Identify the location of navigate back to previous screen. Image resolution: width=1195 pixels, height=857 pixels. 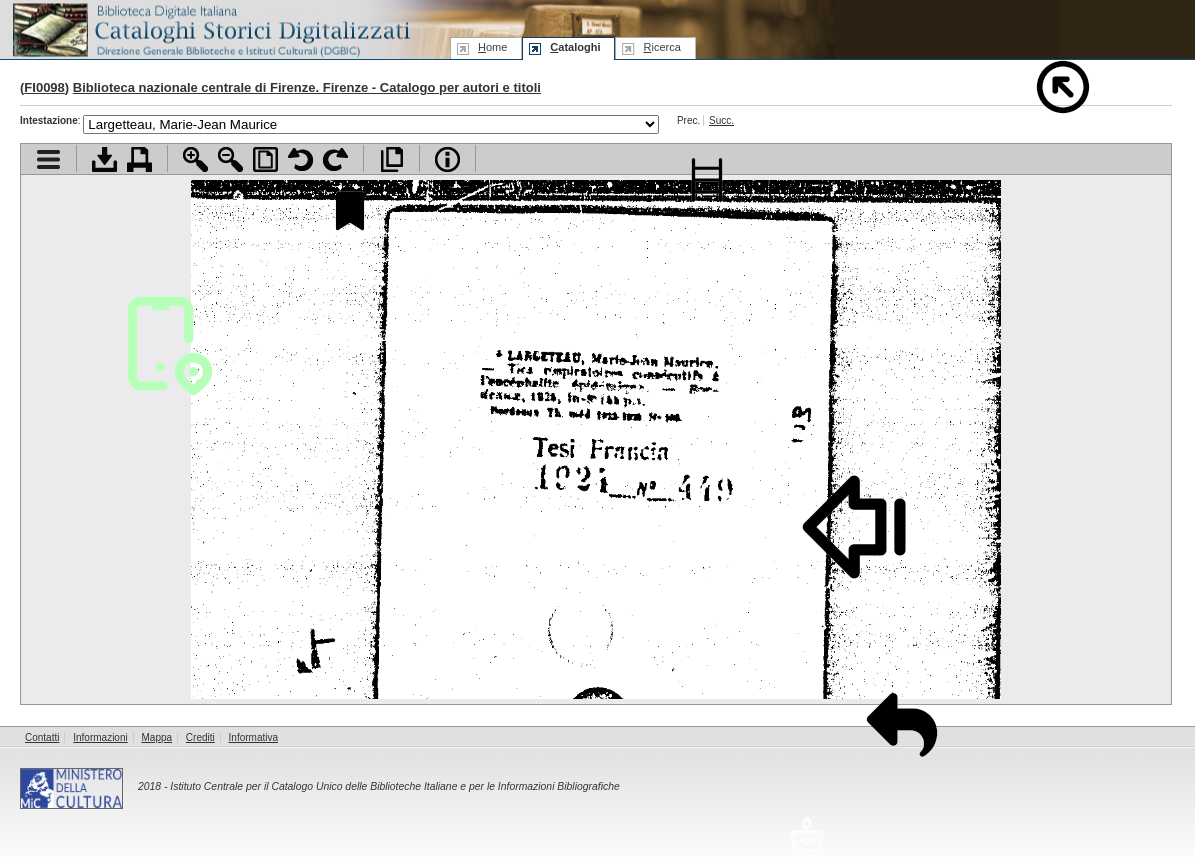
(1063, 87).